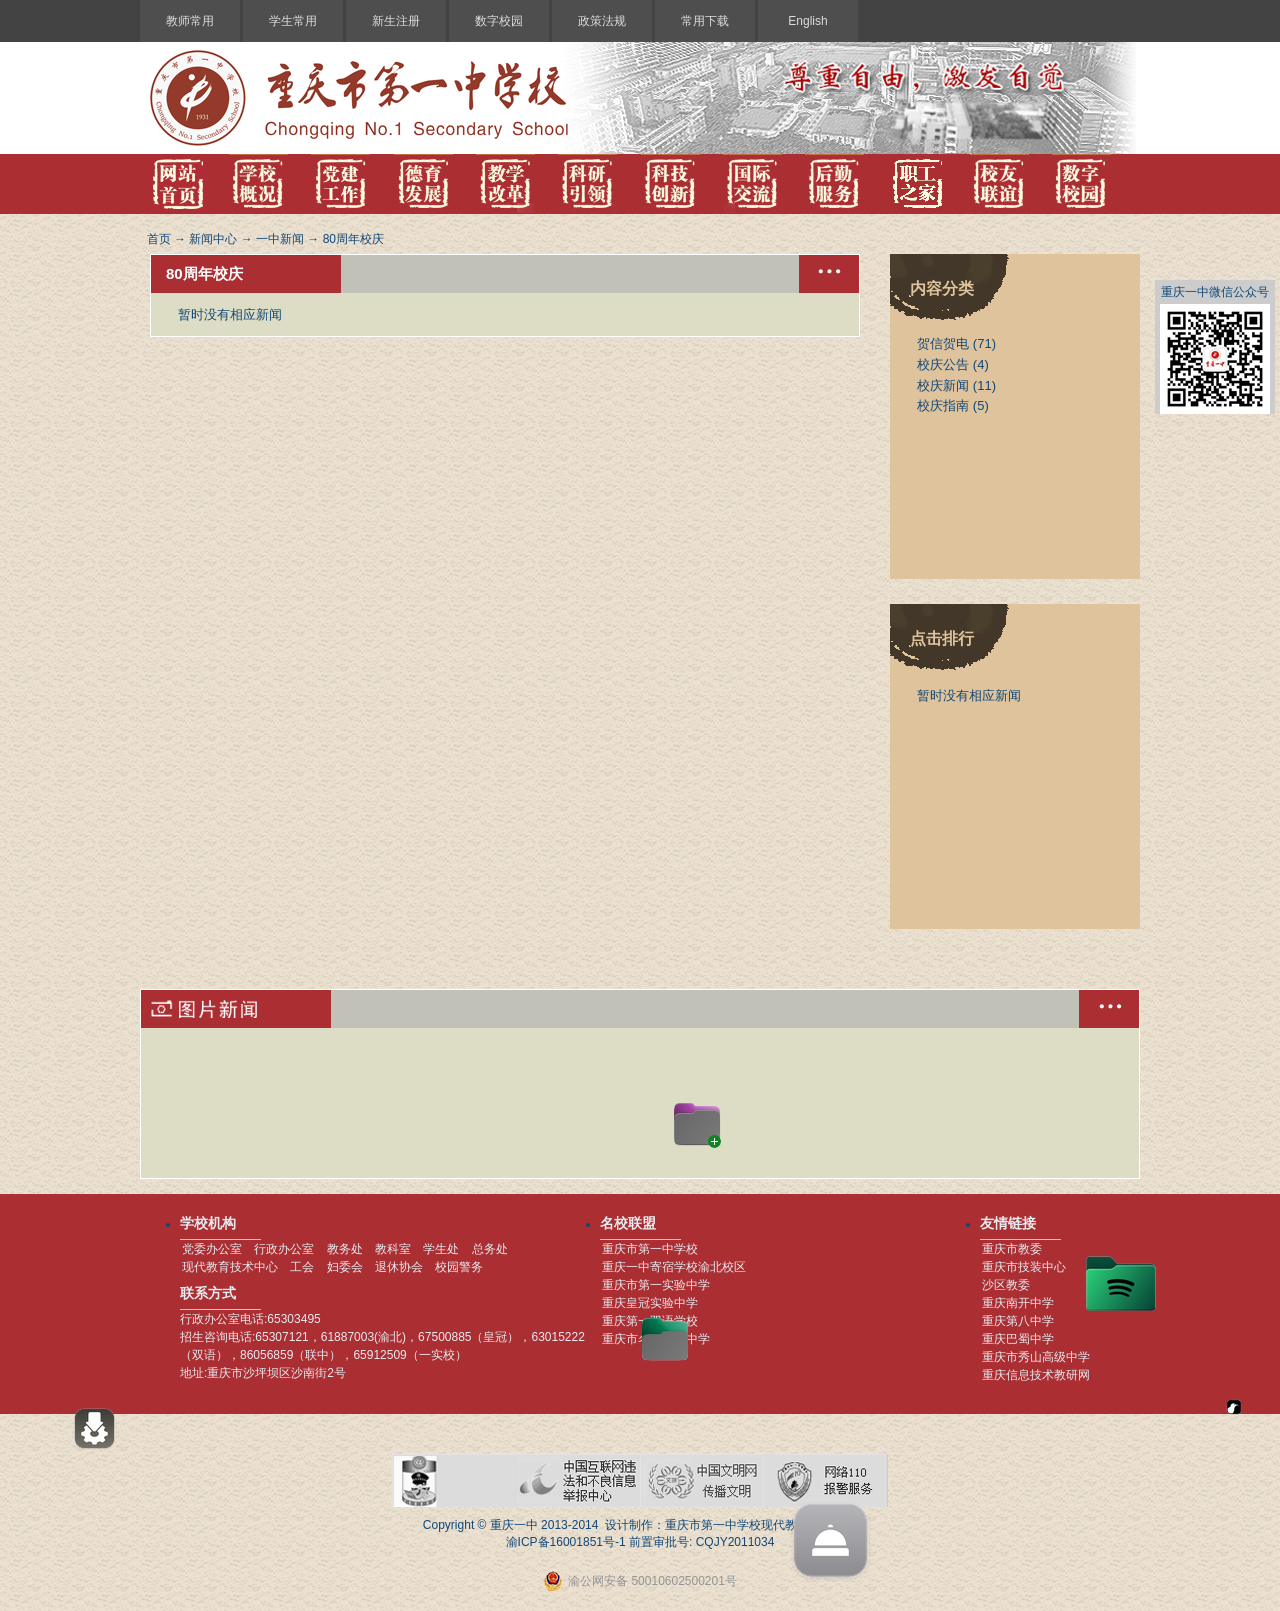 This screenshot has height=1611, width=1280. Describe the element at coordinates (1120, 1285) in the screenshot. I see `open folder containing spotify downloads or files` at that location.